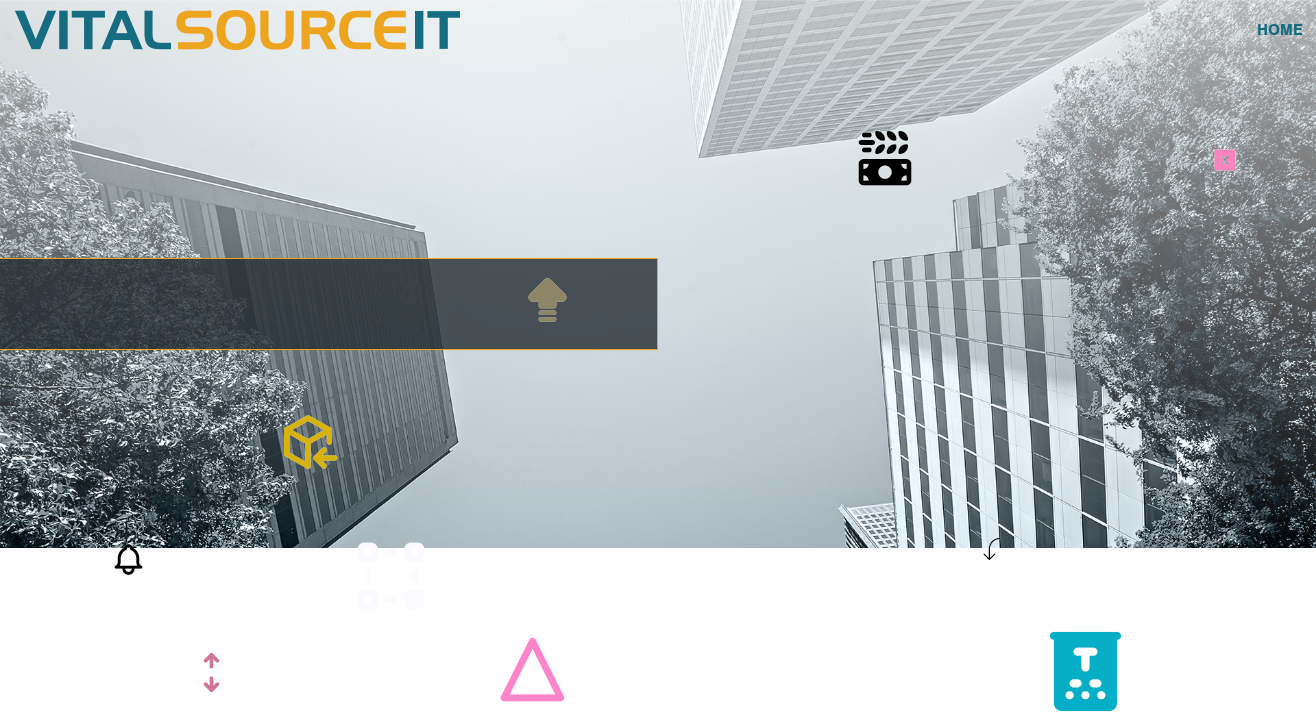  Describe the element at coordinates (992, 549) in the screenshot. I see `go back and down in navigation` at that location.